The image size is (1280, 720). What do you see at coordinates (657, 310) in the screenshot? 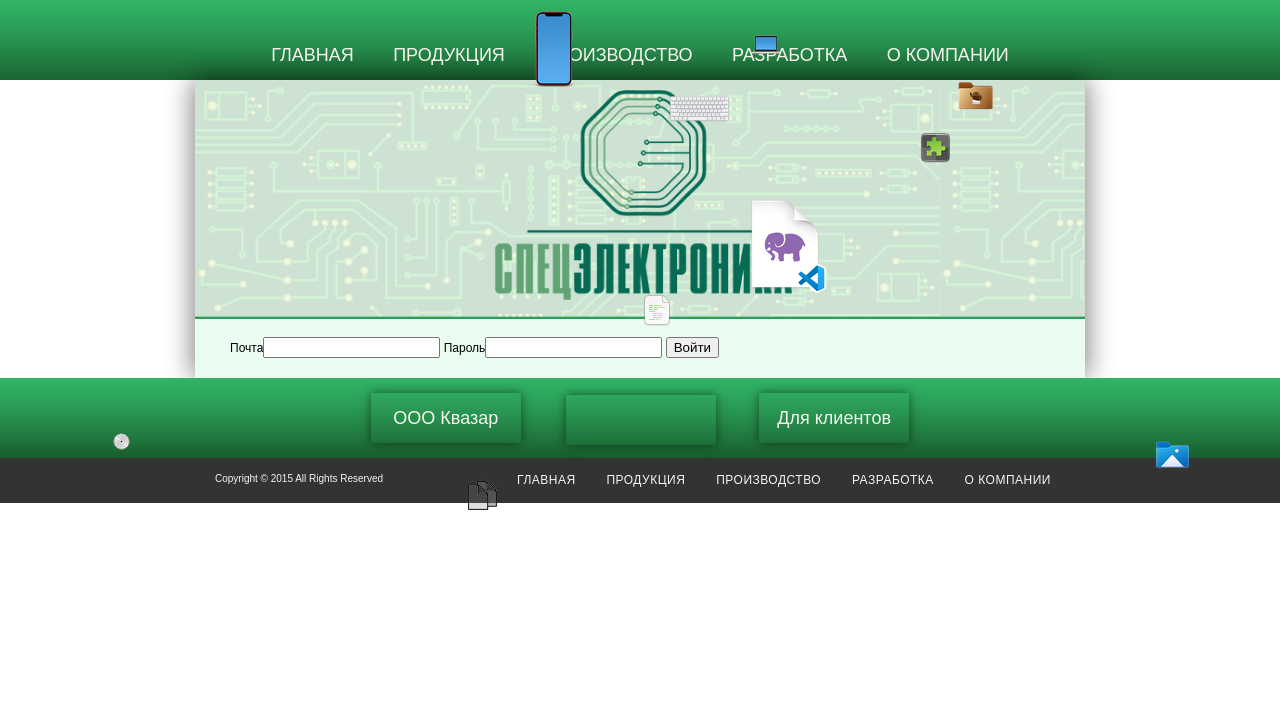
I see `cobol source code file` at bounding box center [657, 310].